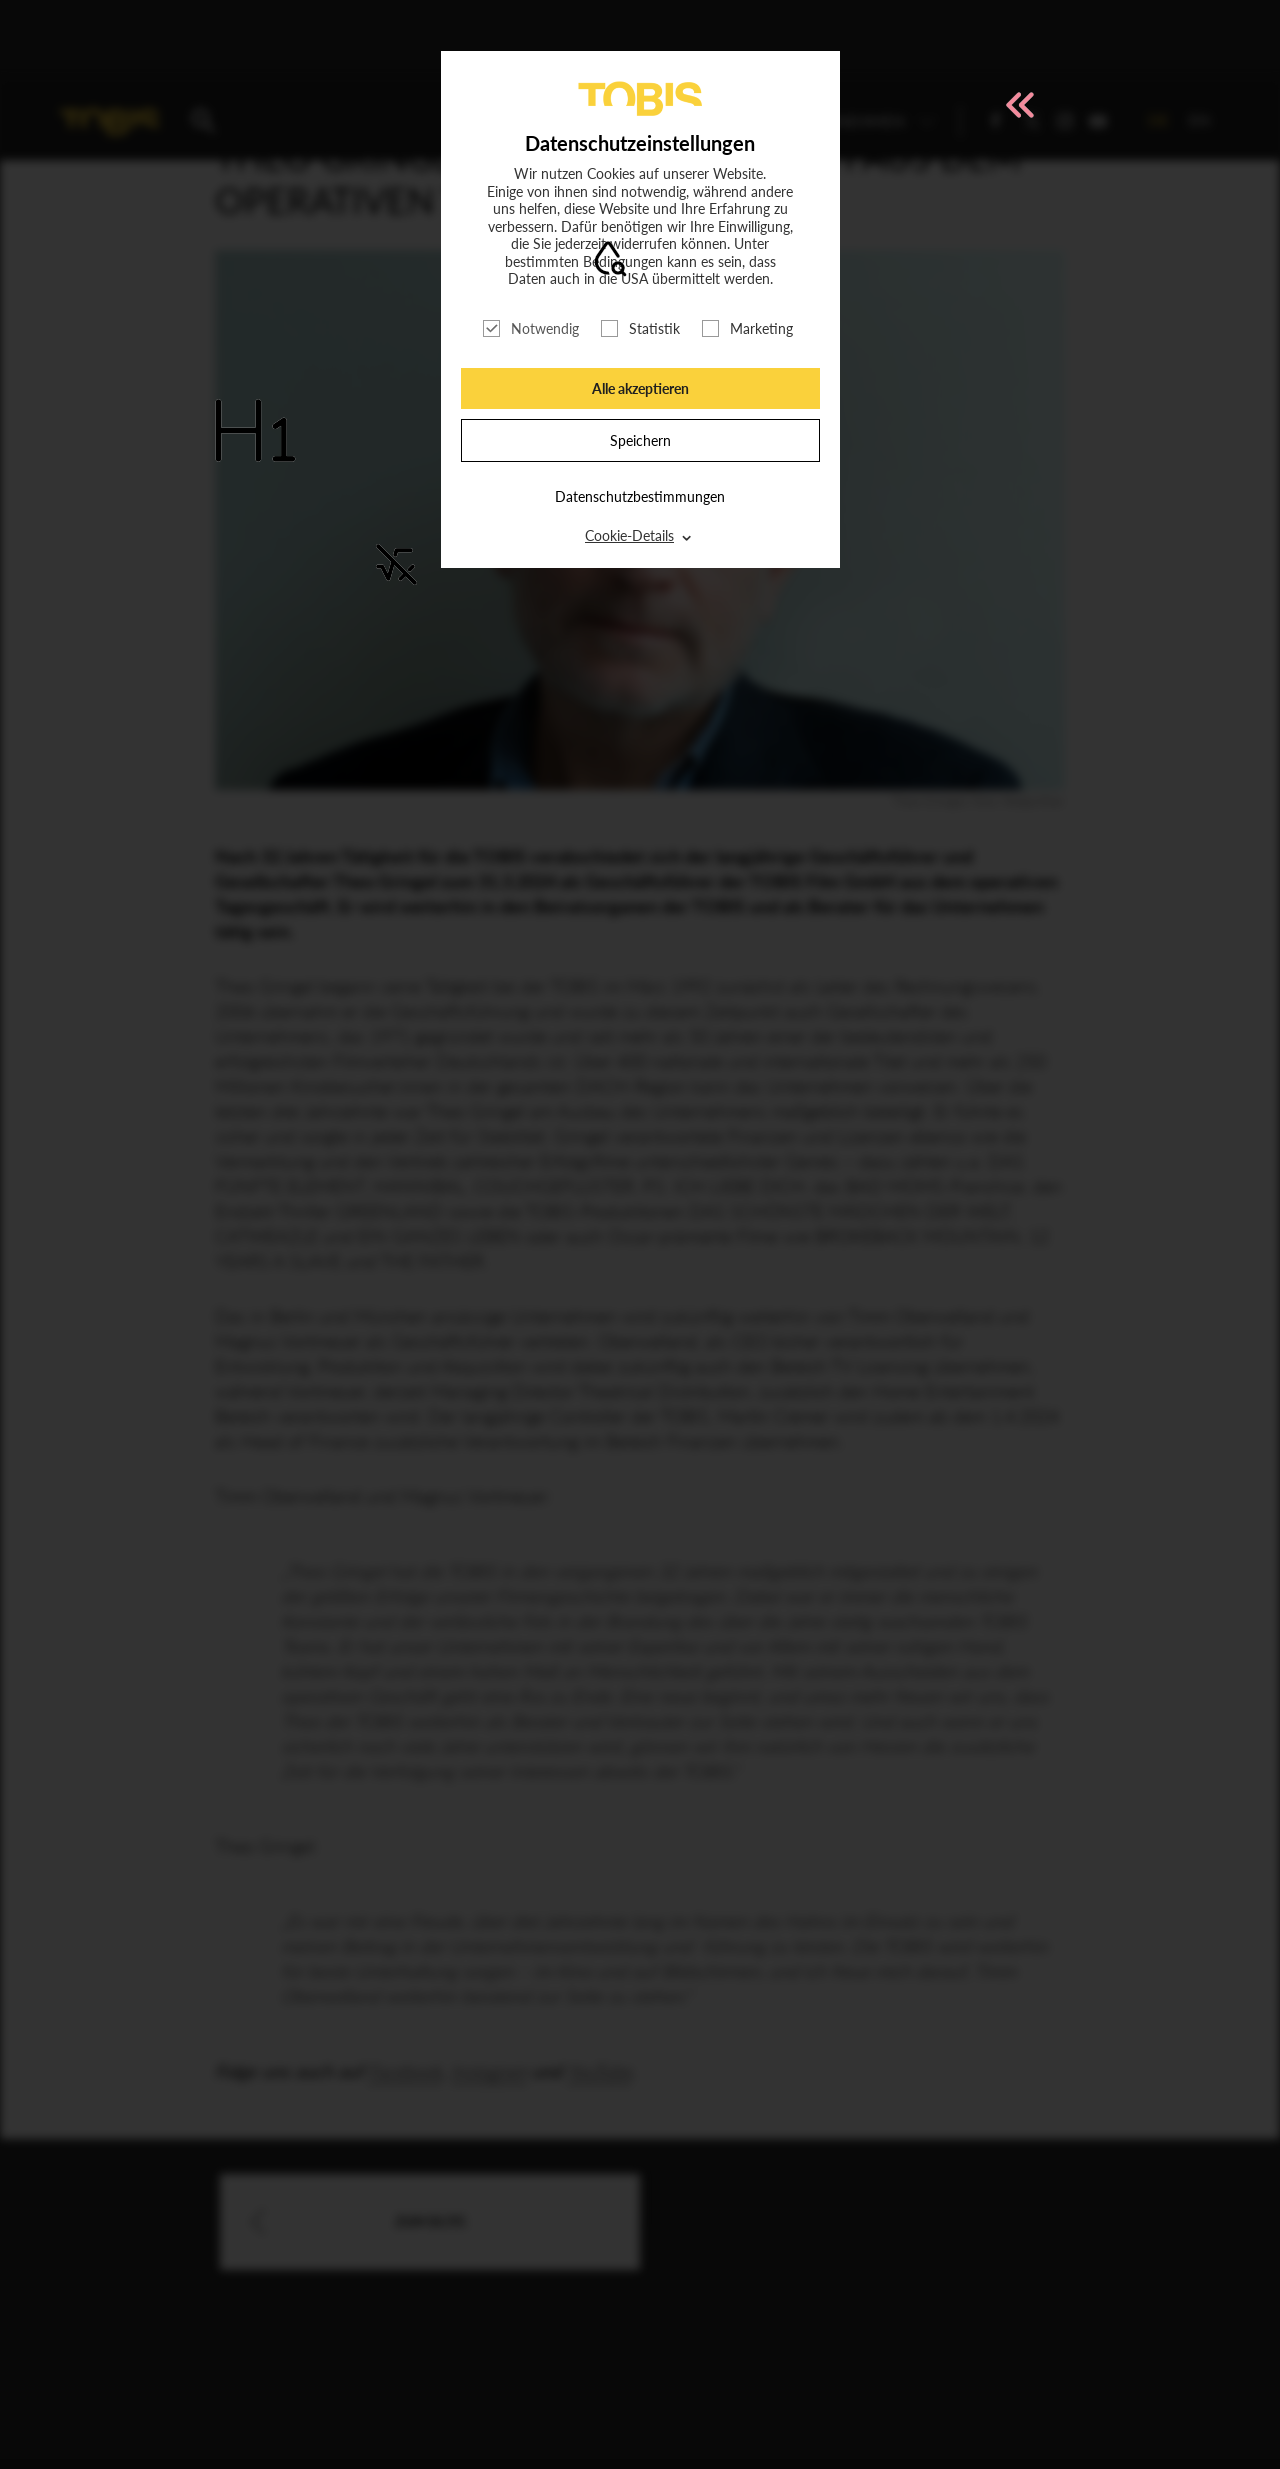 The image size is (1280, 2469). Describe the element at coordinates (396, 564) in the screenshot. I see `disable math mode or calculations` at that location.